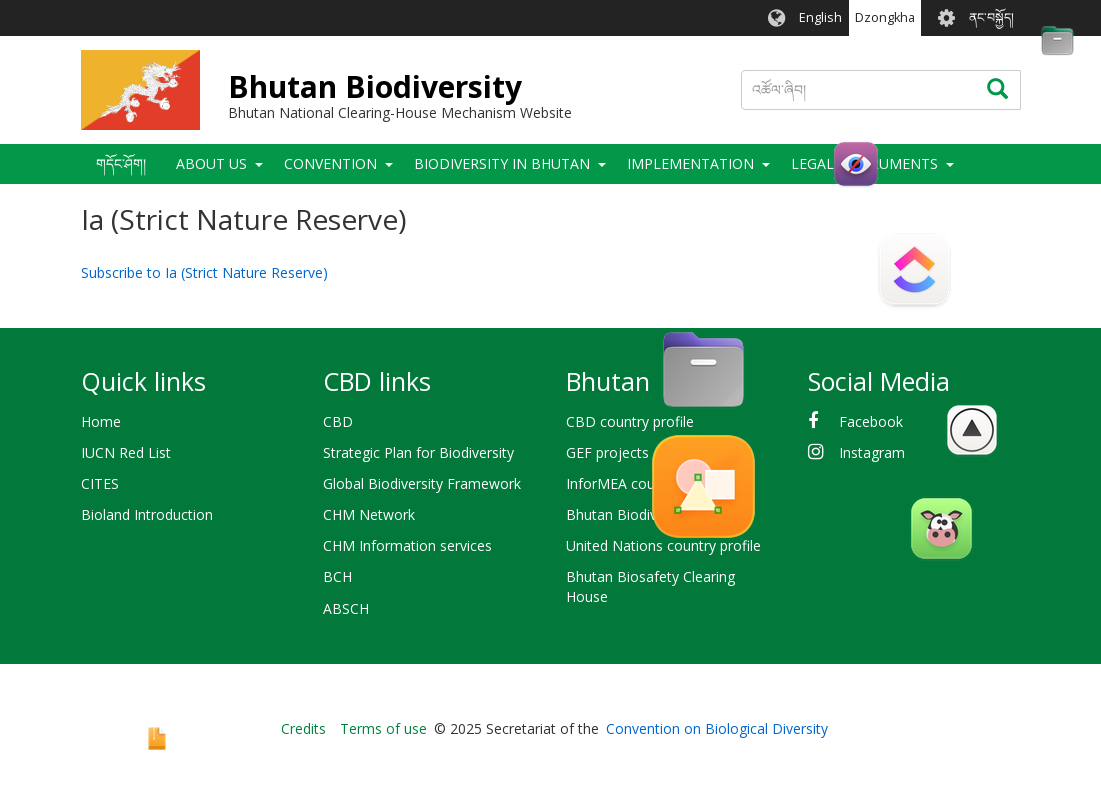 The image size is (1101, 789). Describe the element at coordinates (941, 528) in the screenshot. I see `open the calf audio plugin suite` at that location.